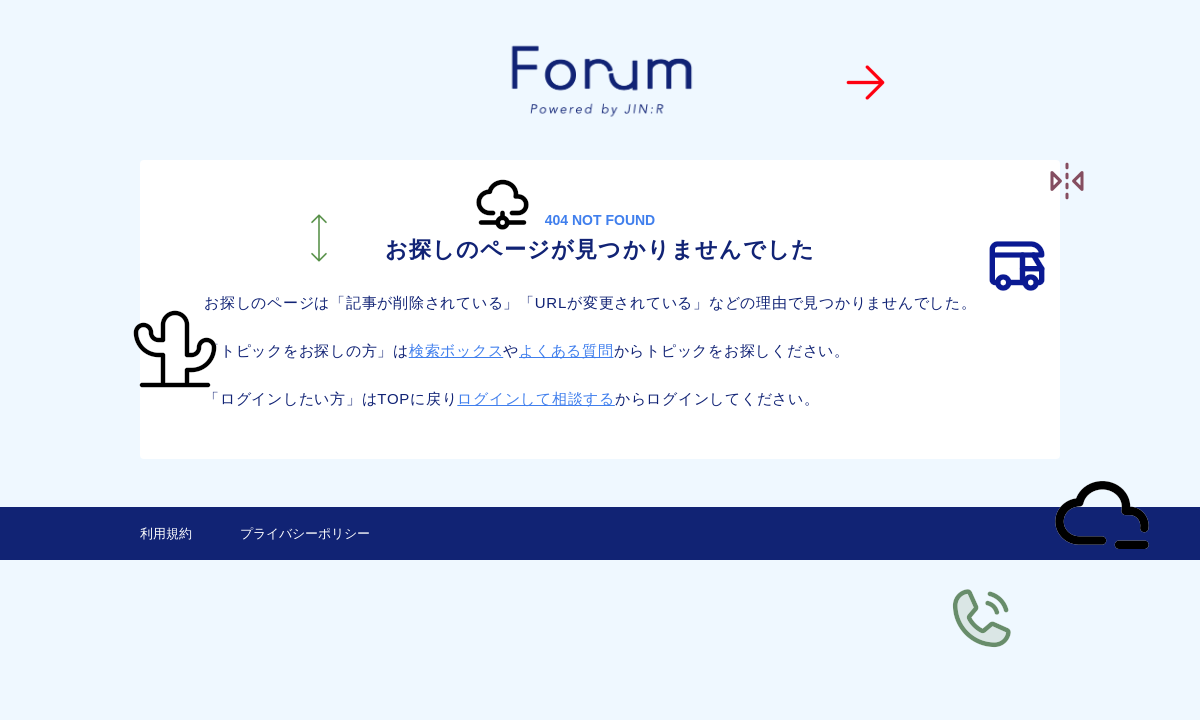 The image size is (1200, 720). I want to click on make a phone call, so click(983, 617).